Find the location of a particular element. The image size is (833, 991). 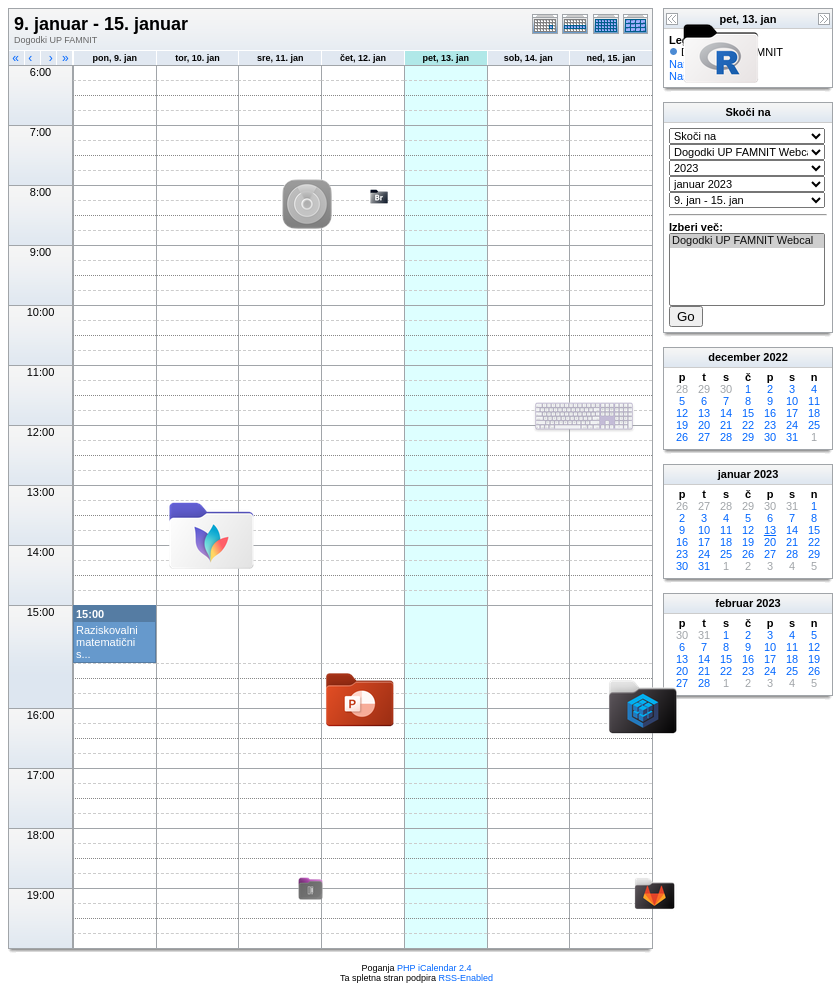

connect a bluetooth keyboard is located at coordinates (584, 416).